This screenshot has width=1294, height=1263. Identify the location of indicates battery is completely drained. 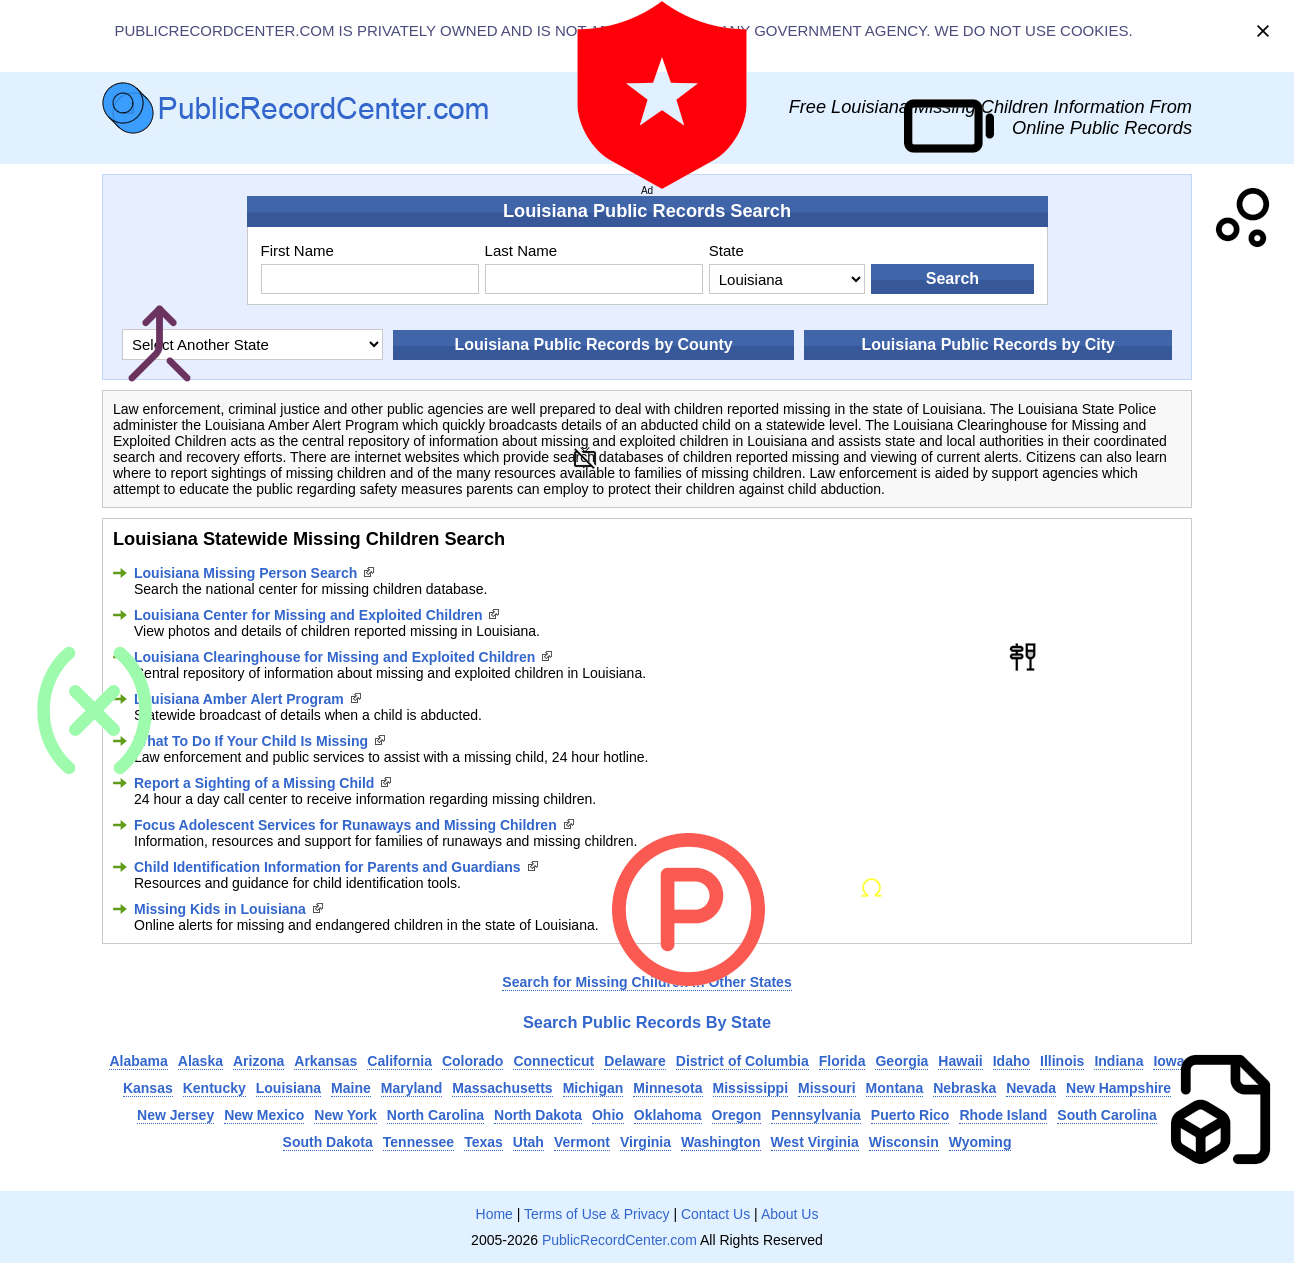
(949, 126).